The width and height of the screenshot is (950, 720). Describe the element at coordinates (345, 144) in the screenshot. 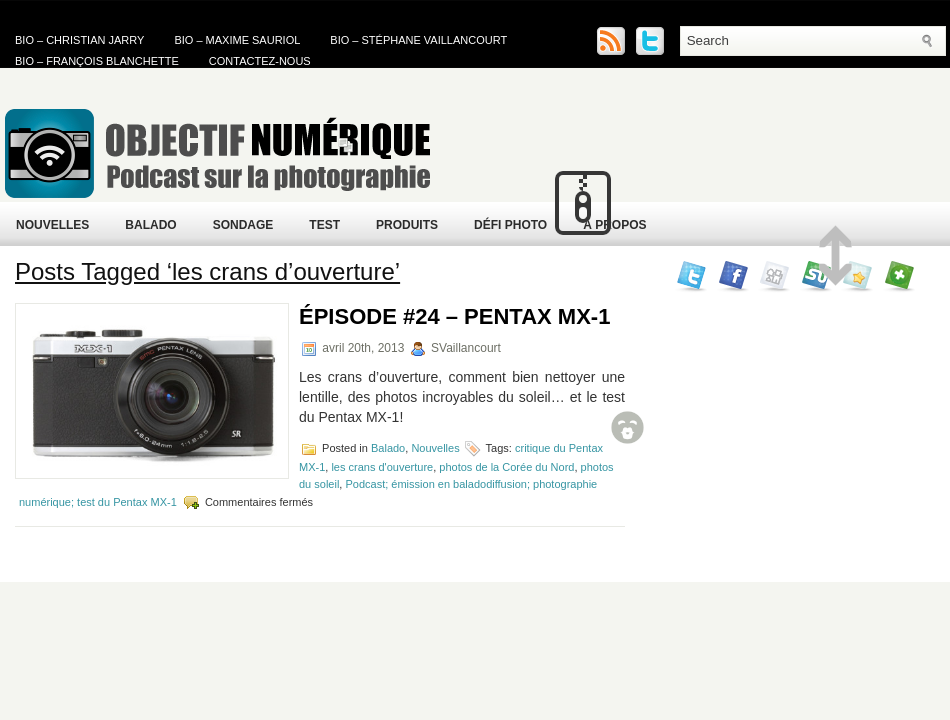

I see `copy selected content to clipboard` at that location.